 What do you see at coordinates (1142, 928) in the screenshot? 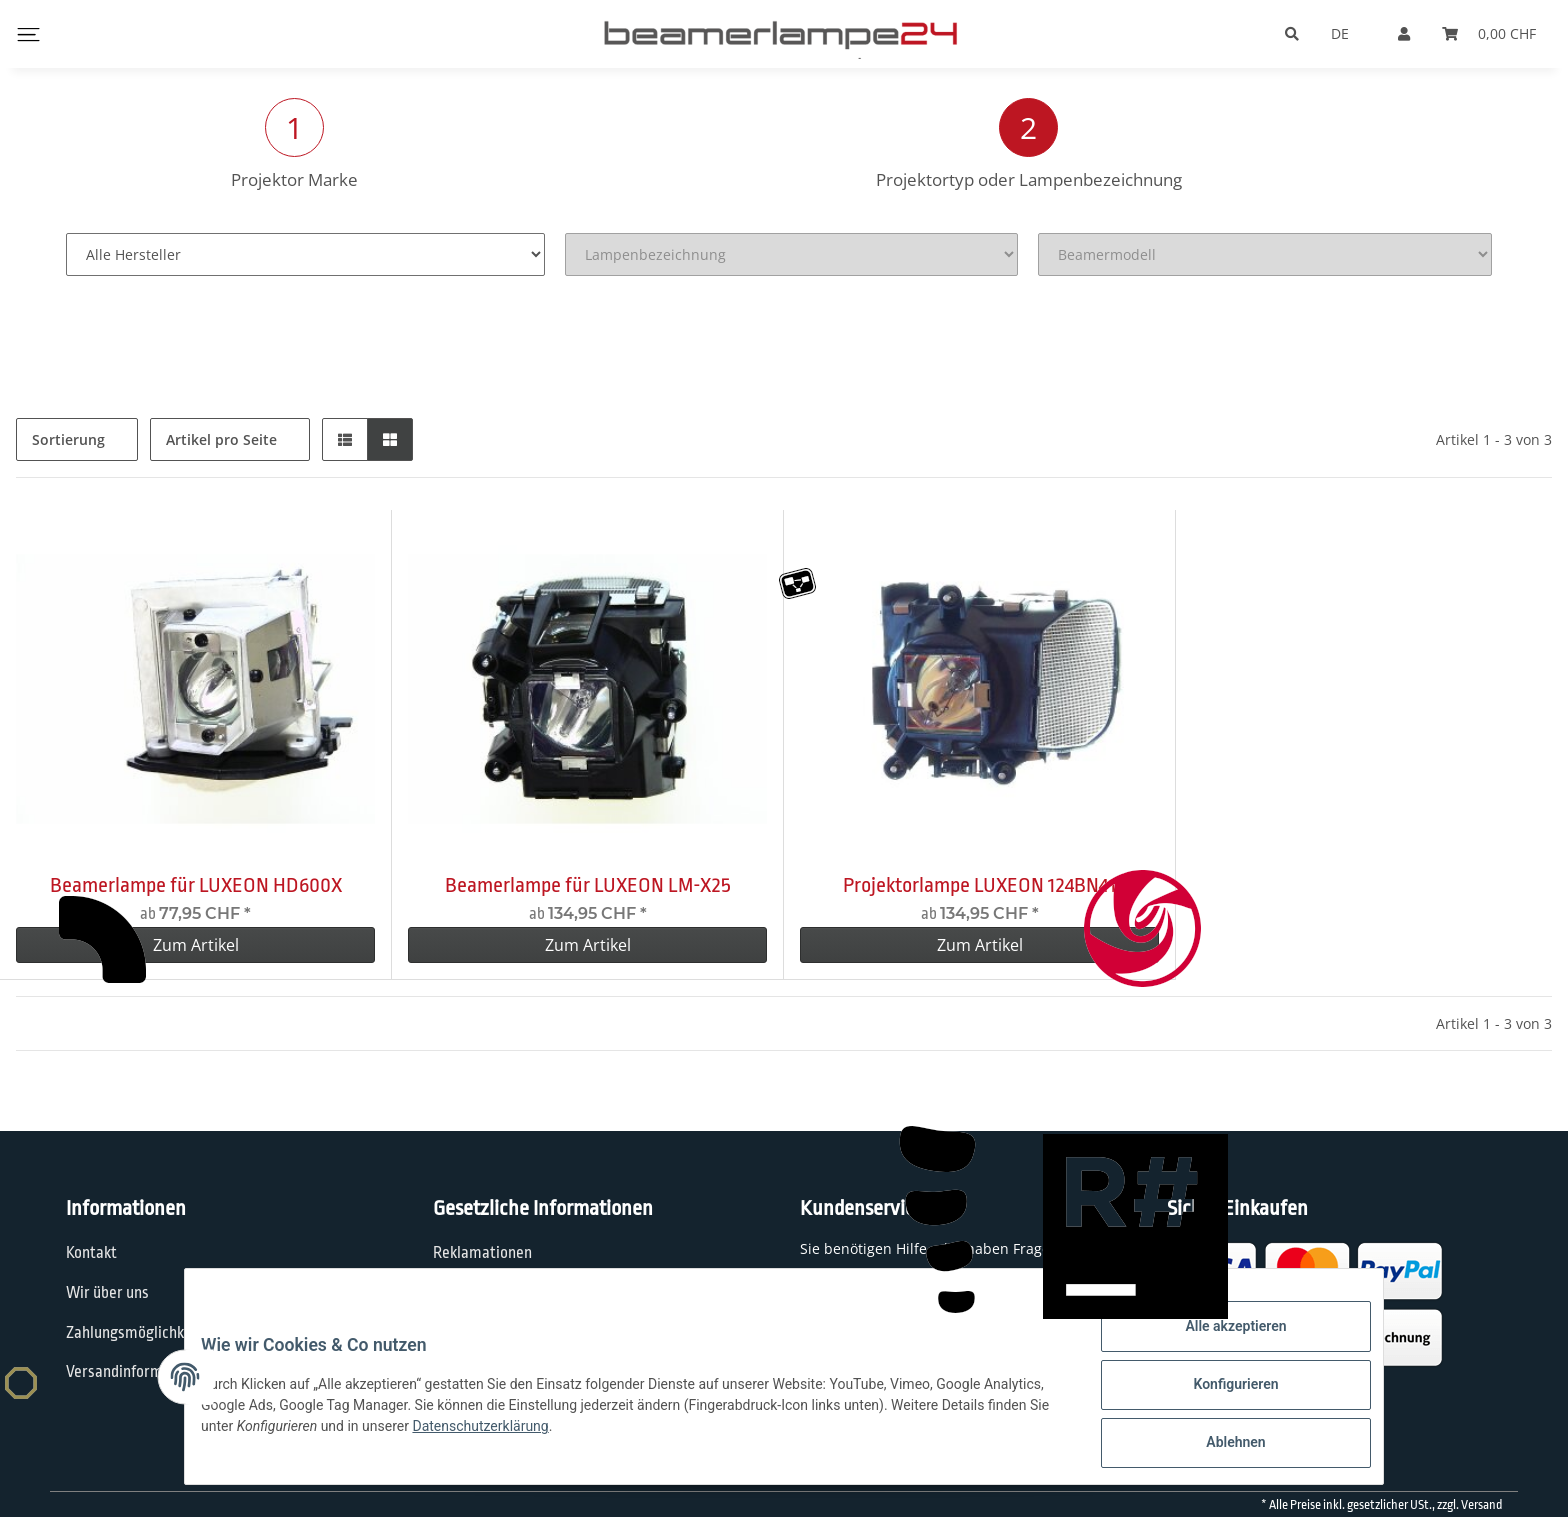
I see `open deepin desktop environment settings` at bounding box center [1142, 928].